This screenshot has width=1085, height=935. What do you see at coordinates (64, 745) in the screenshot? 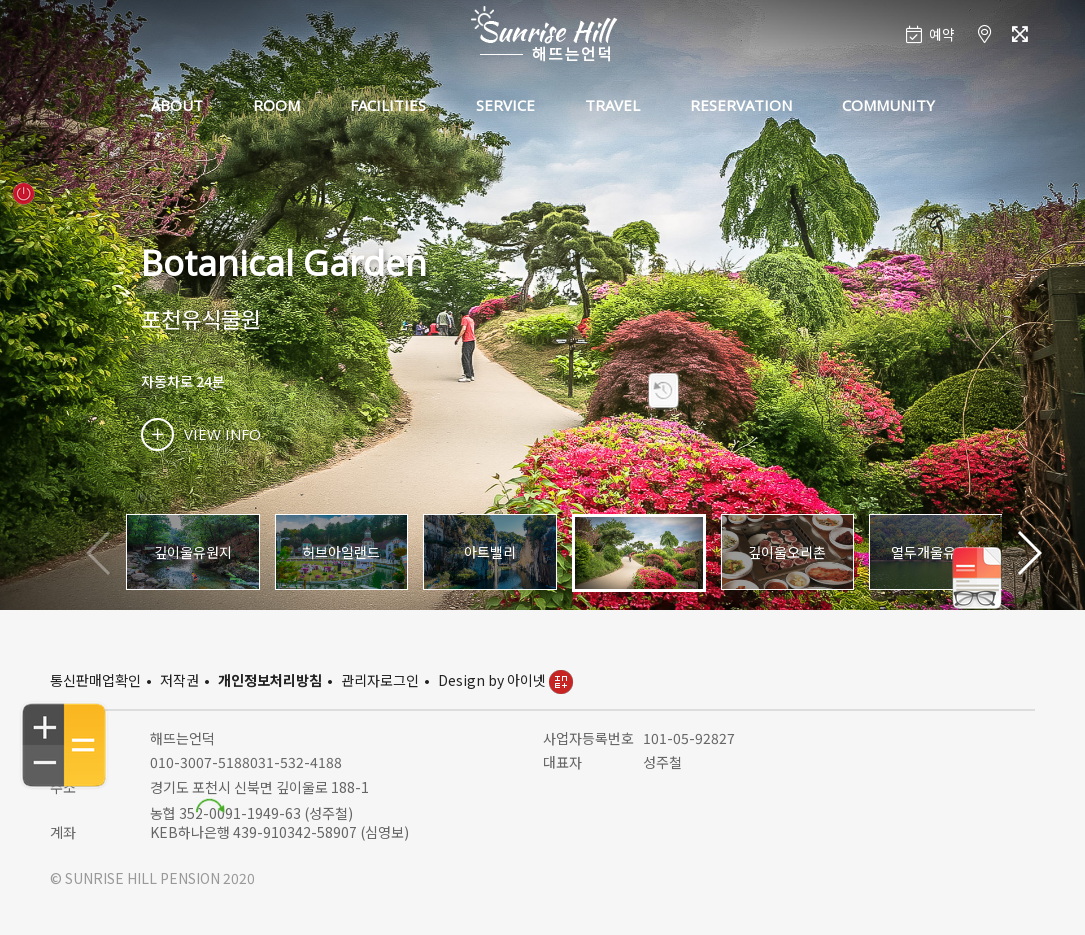
I see `open the calculator app` at bounding box center [64, 745].